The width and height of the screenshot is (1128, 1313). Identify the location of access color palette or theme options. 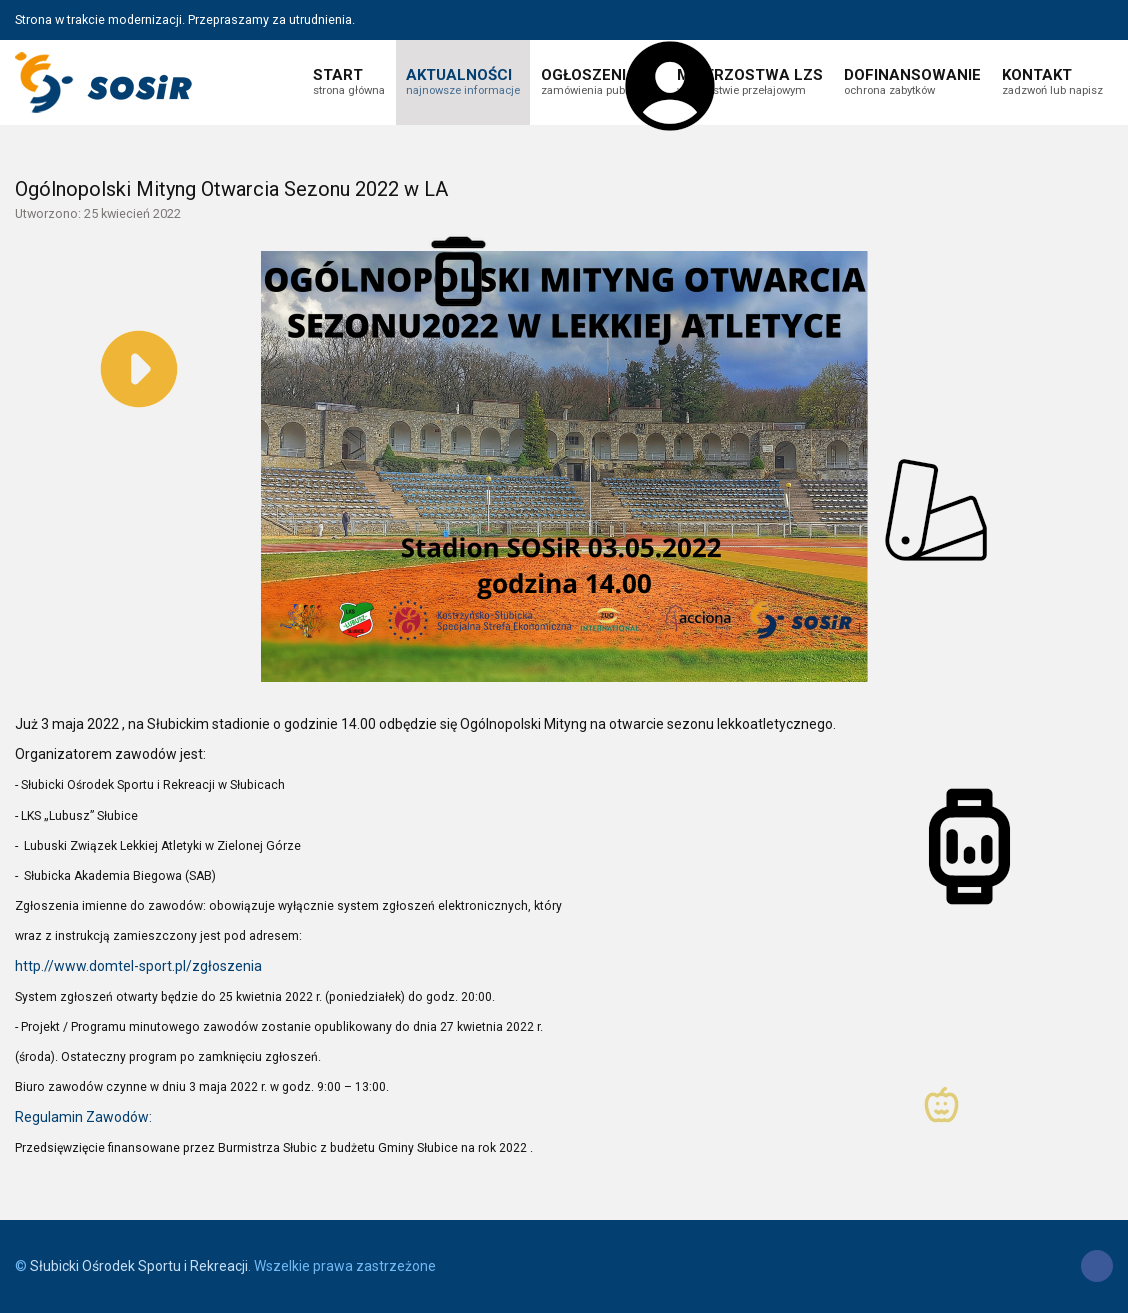
(932, 514).